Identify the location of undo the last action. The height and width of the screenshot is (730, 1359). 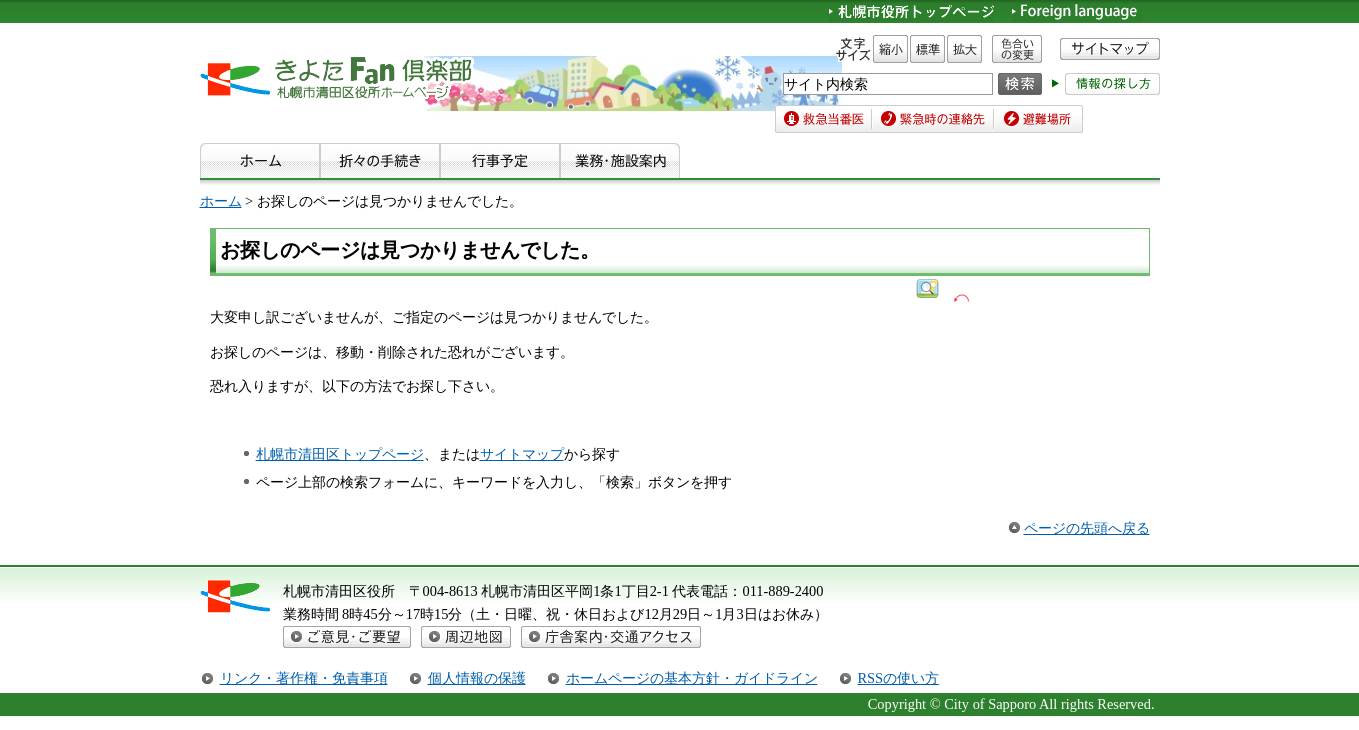
(962, 298).